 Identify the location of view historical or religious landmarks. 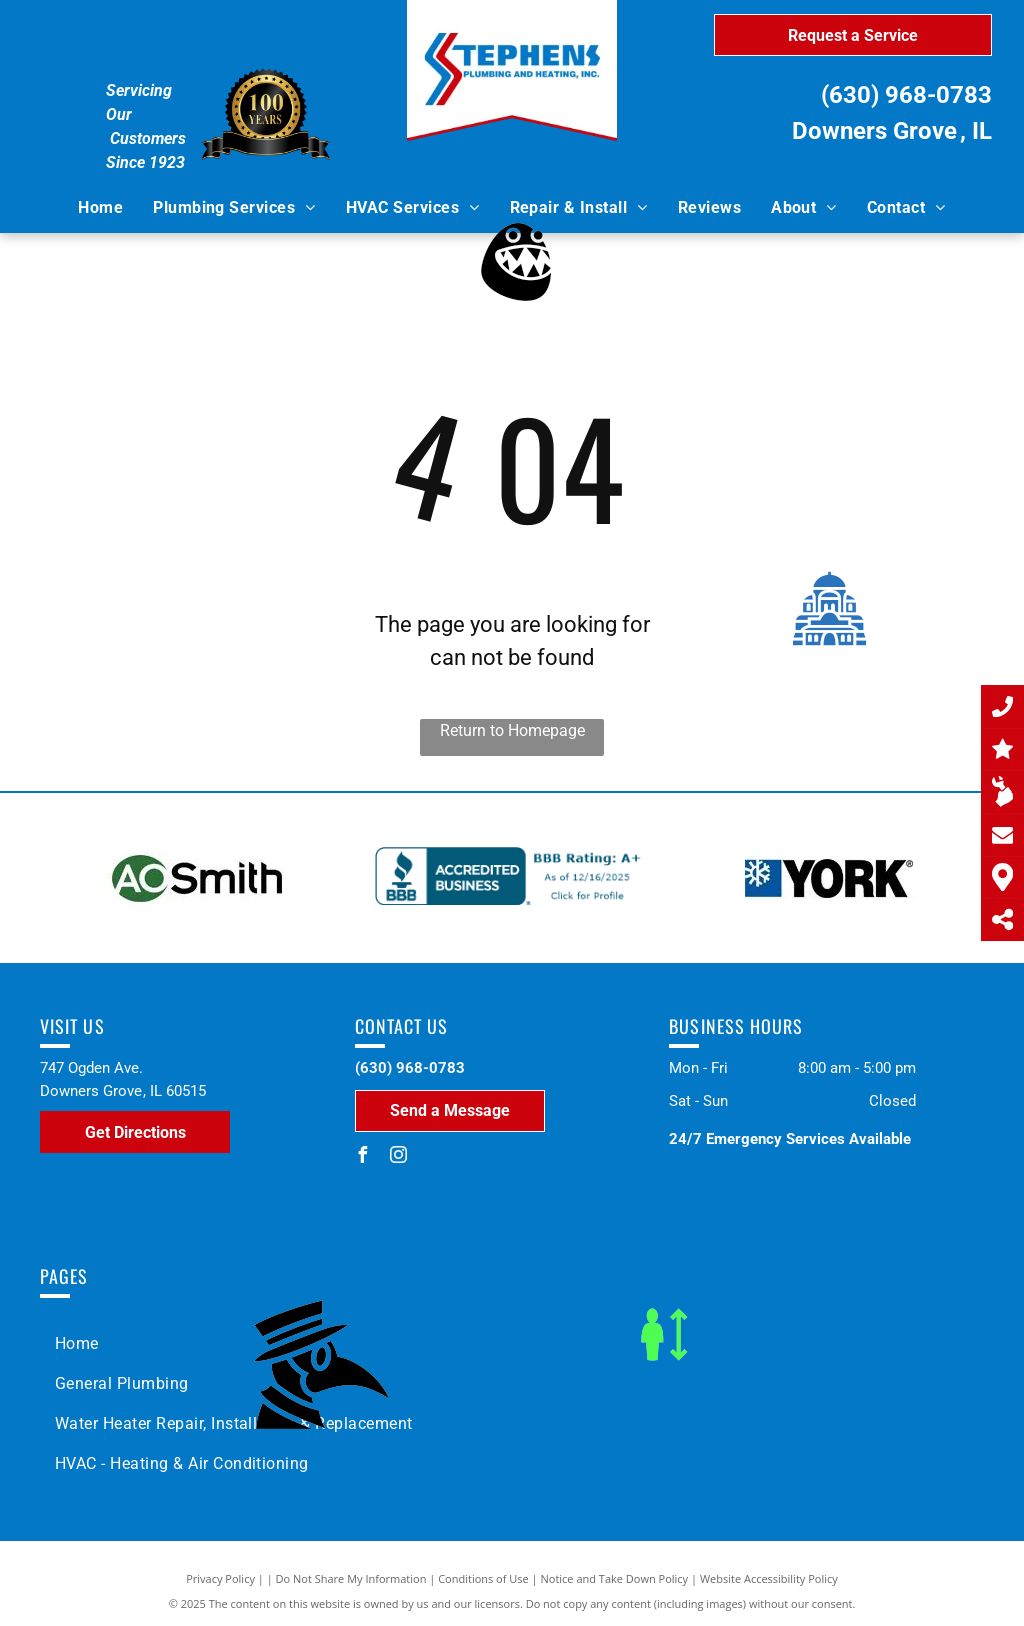
(829, 608).